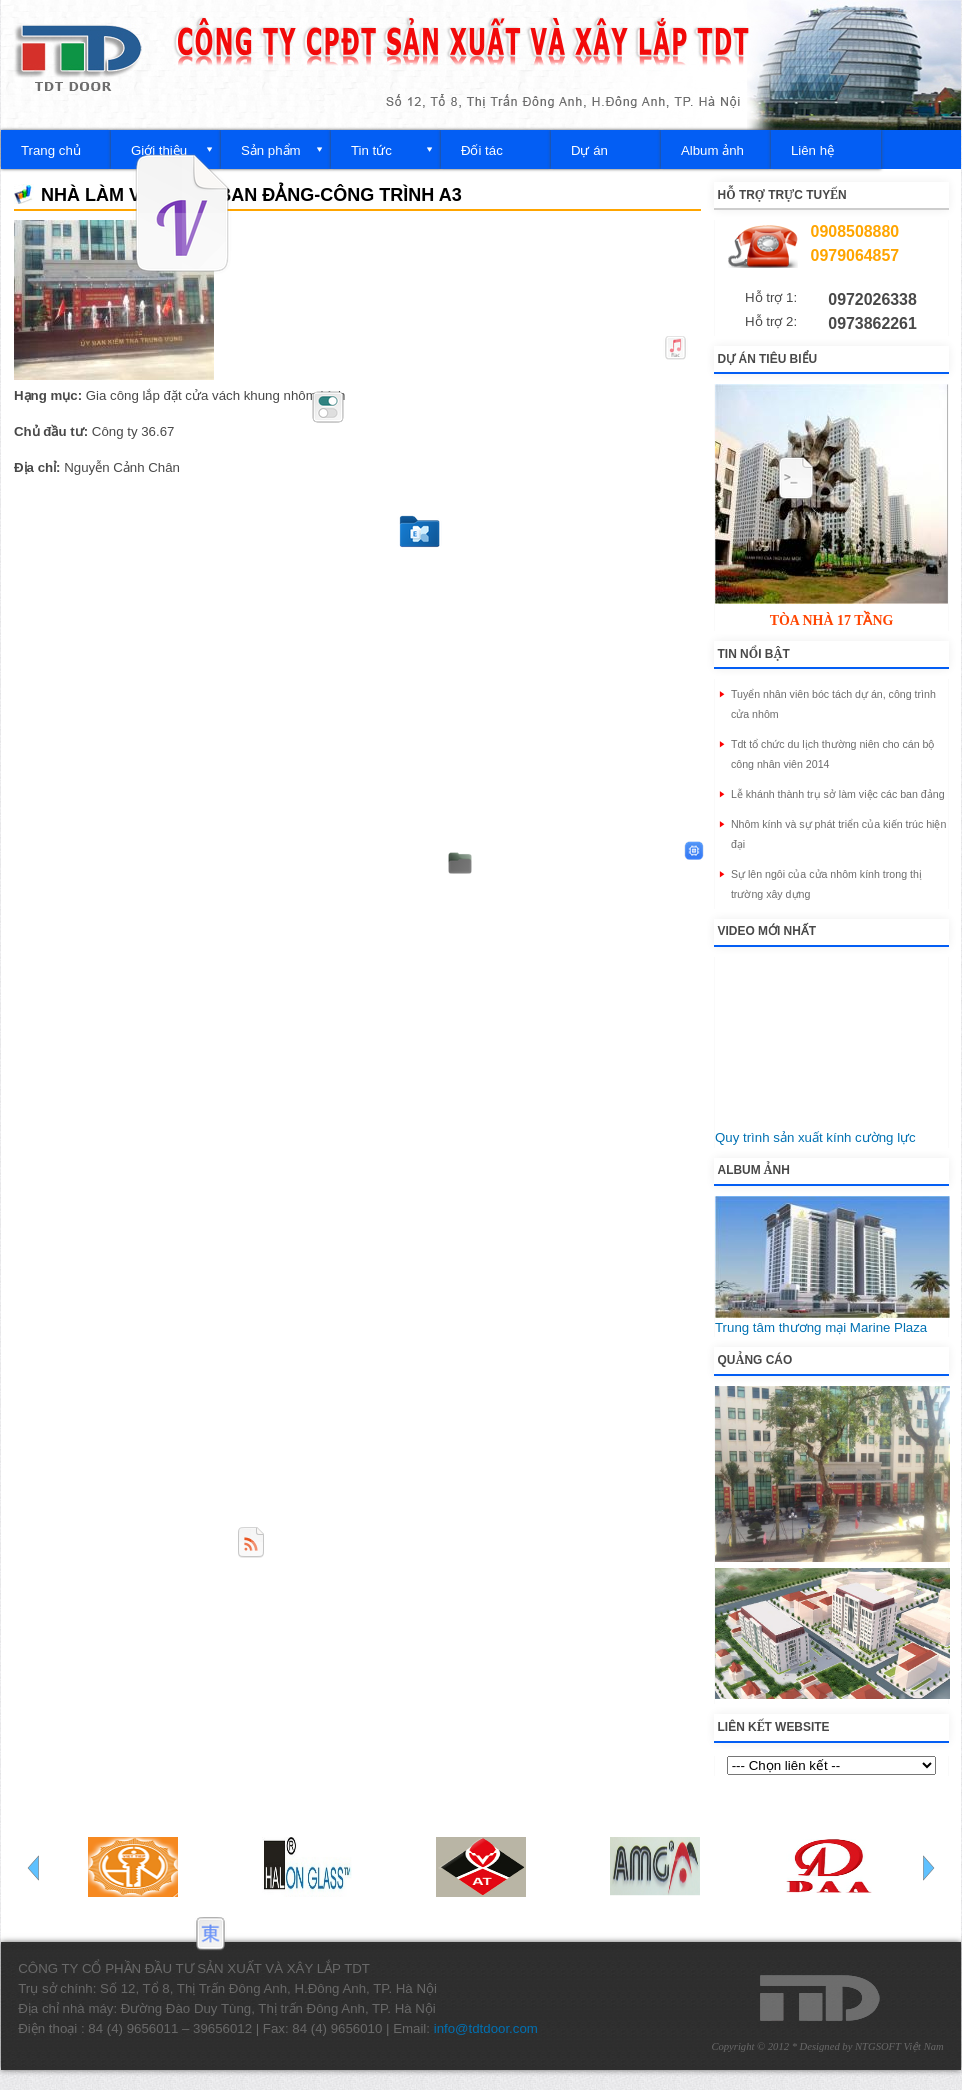  I want to click on open microsoft exchange folder, so click(419, 532).